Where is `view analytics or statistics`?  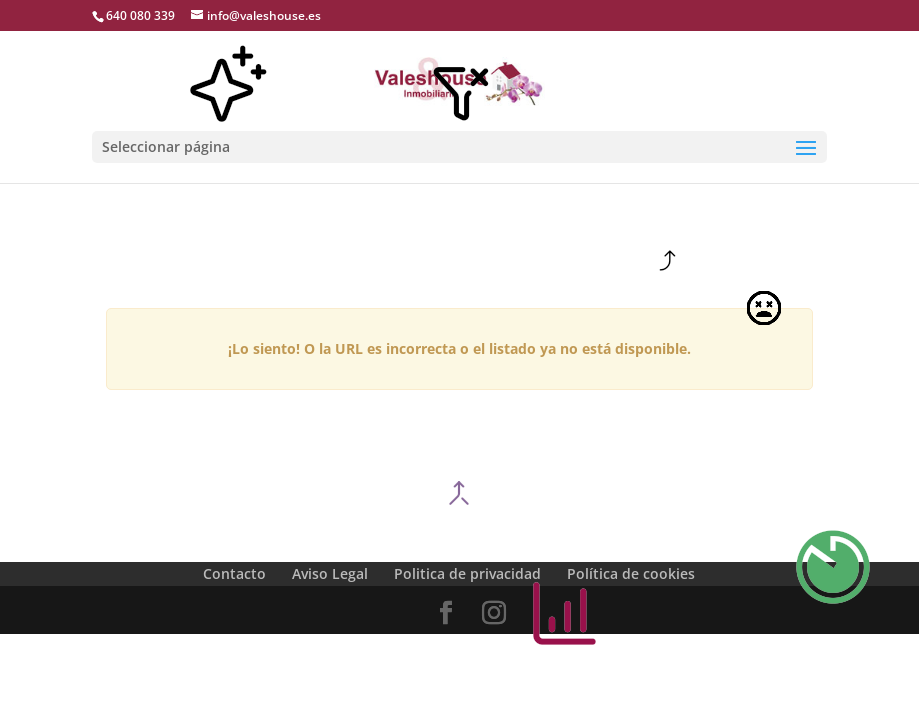 view analytics or statistics is located at coordinates (564, 613).